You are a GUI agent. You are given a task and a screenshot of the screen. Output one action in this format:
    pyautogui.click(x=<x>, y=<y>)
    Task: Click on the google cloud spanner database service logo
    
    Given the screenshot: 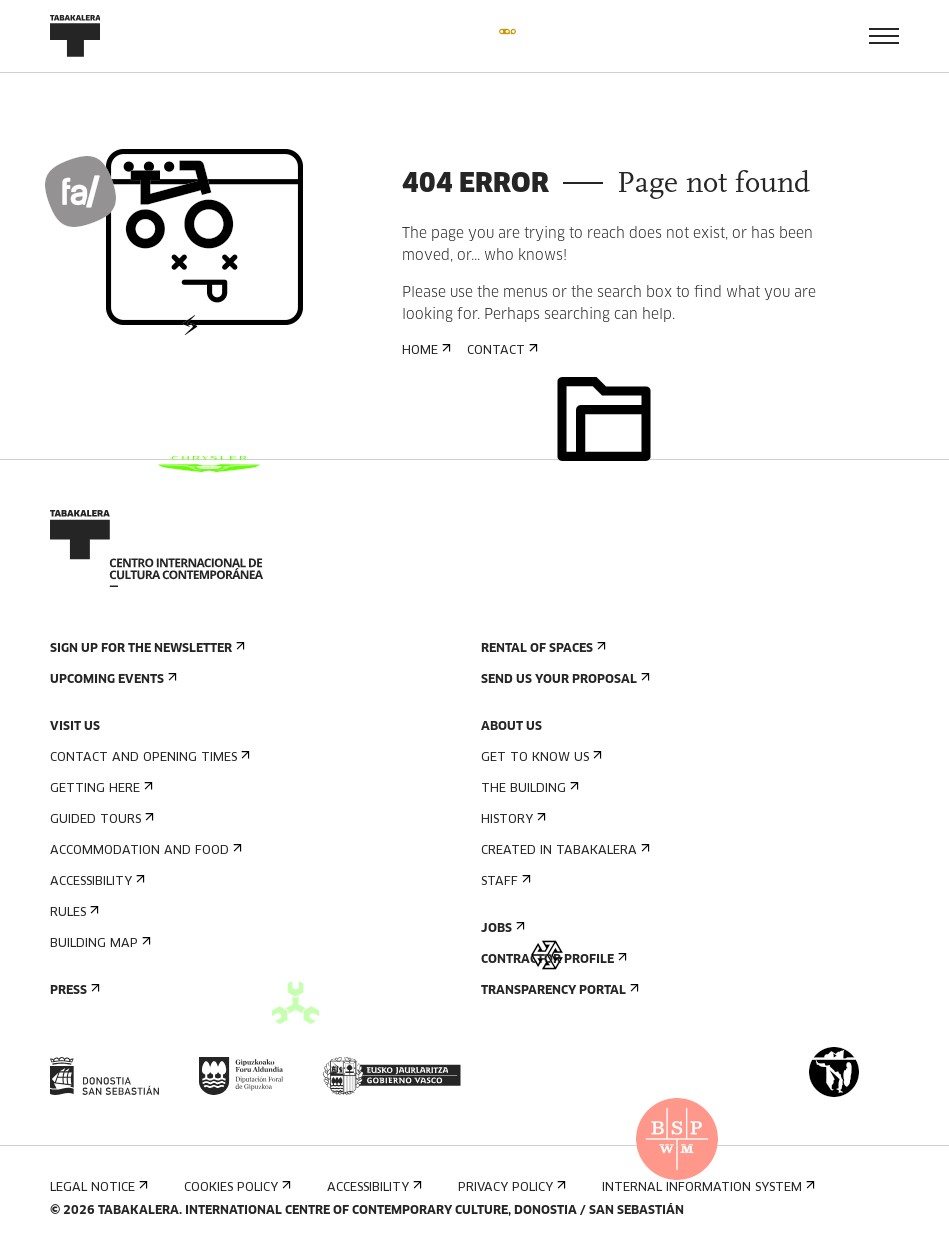 What is the action you would take?
    pyautogui.click(x=295, y=1002)
    